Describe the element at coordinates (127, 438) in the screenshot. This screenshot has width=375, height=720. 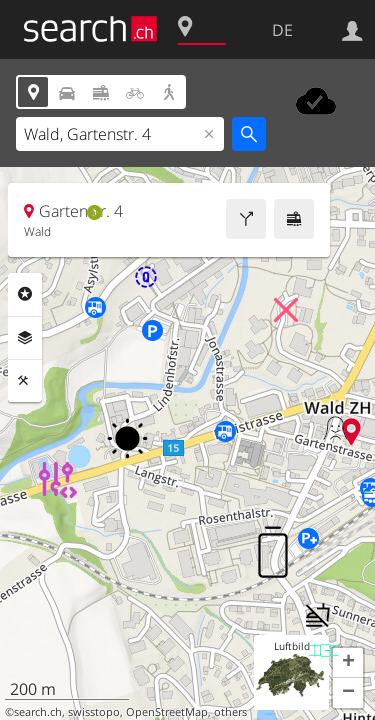
I see `switch to light mode` at that location.